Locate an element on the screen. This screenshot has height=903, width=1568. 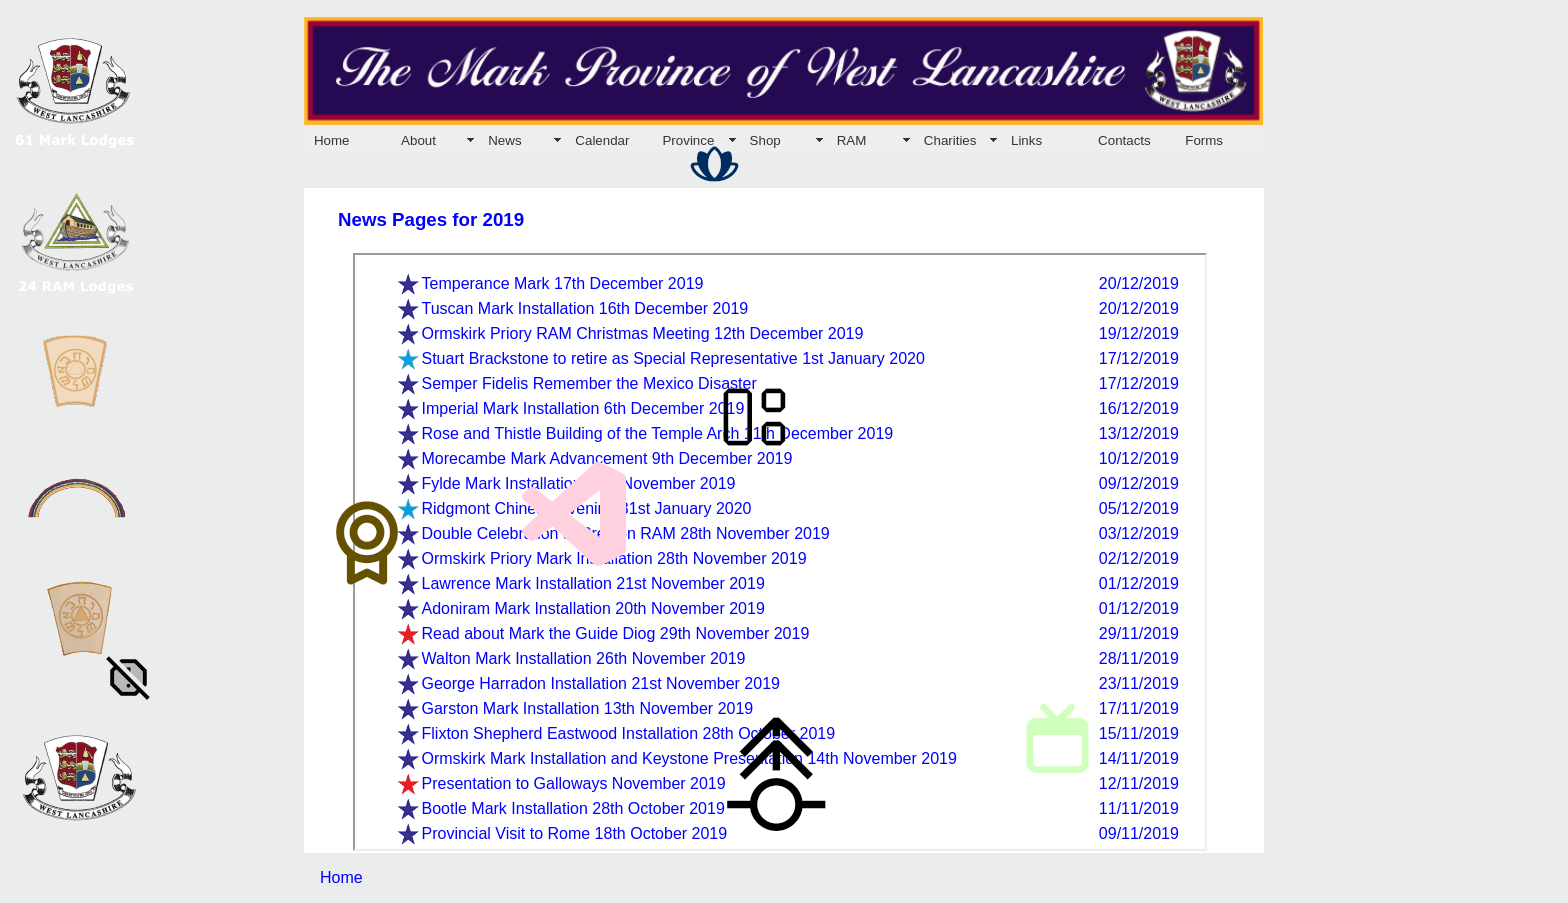
force push changes to a repository is located at coordinates (772, 770).